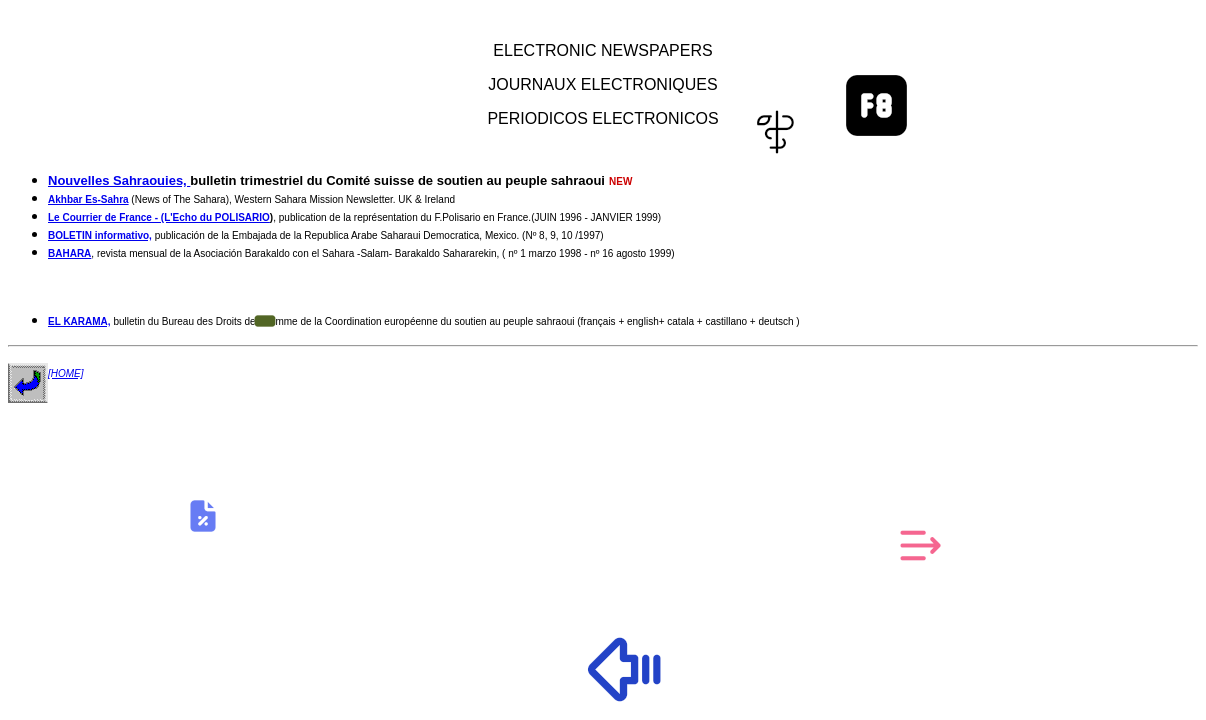 The width and height of the screenshot is (1206, 720). I want to click on crop image to 16:9 aspect ratio, so click(265, 321).